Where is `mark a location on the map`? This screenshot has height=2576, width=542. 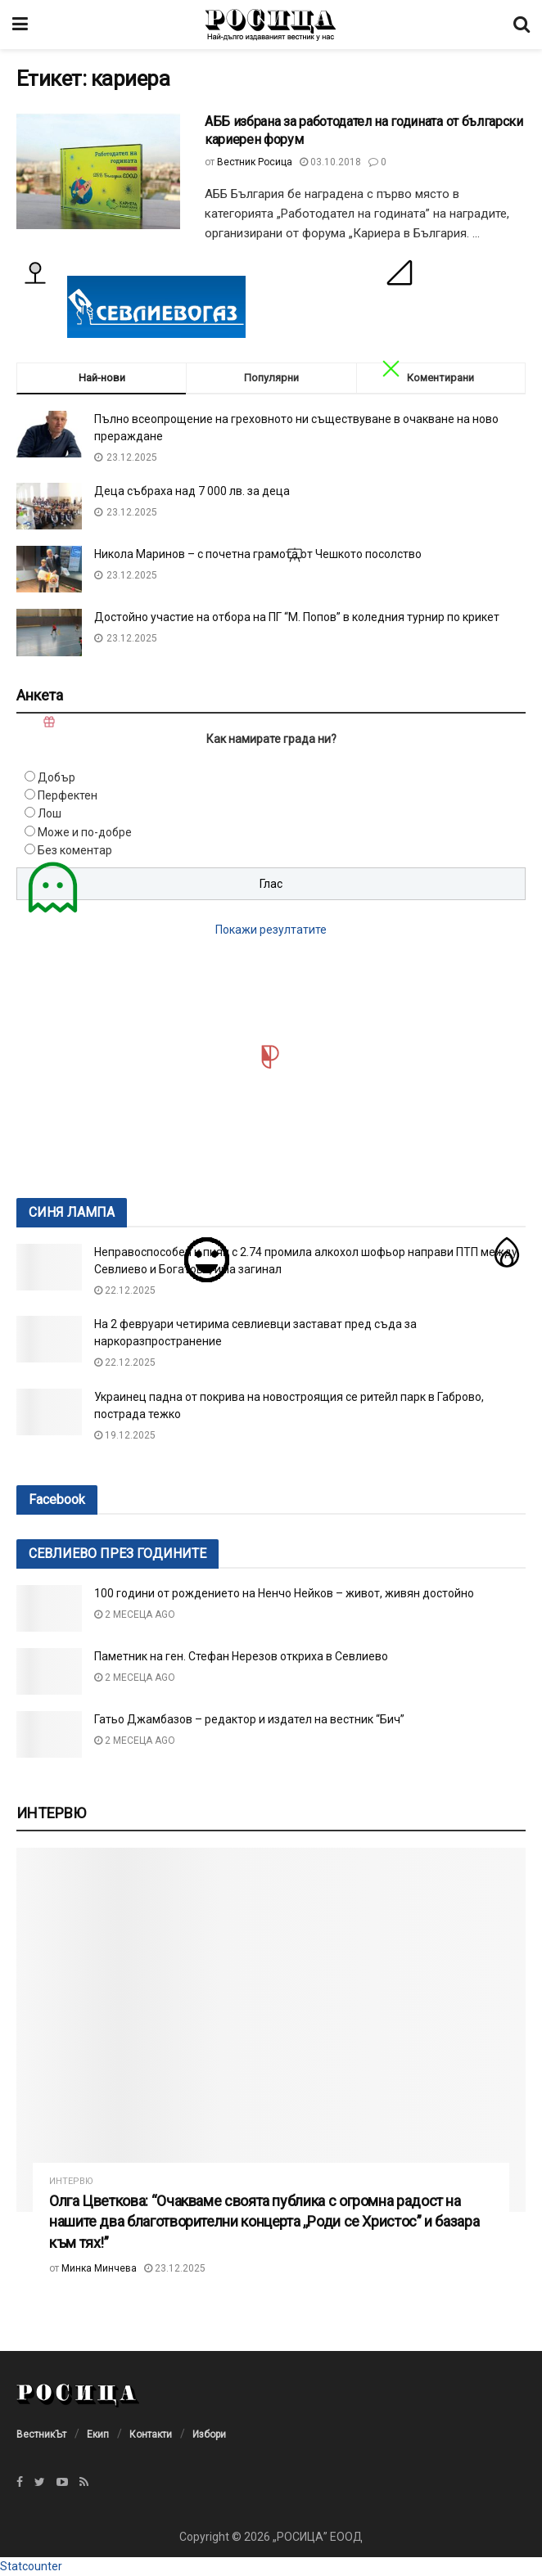
mark a location on the map is located at coordinates (35, 273).